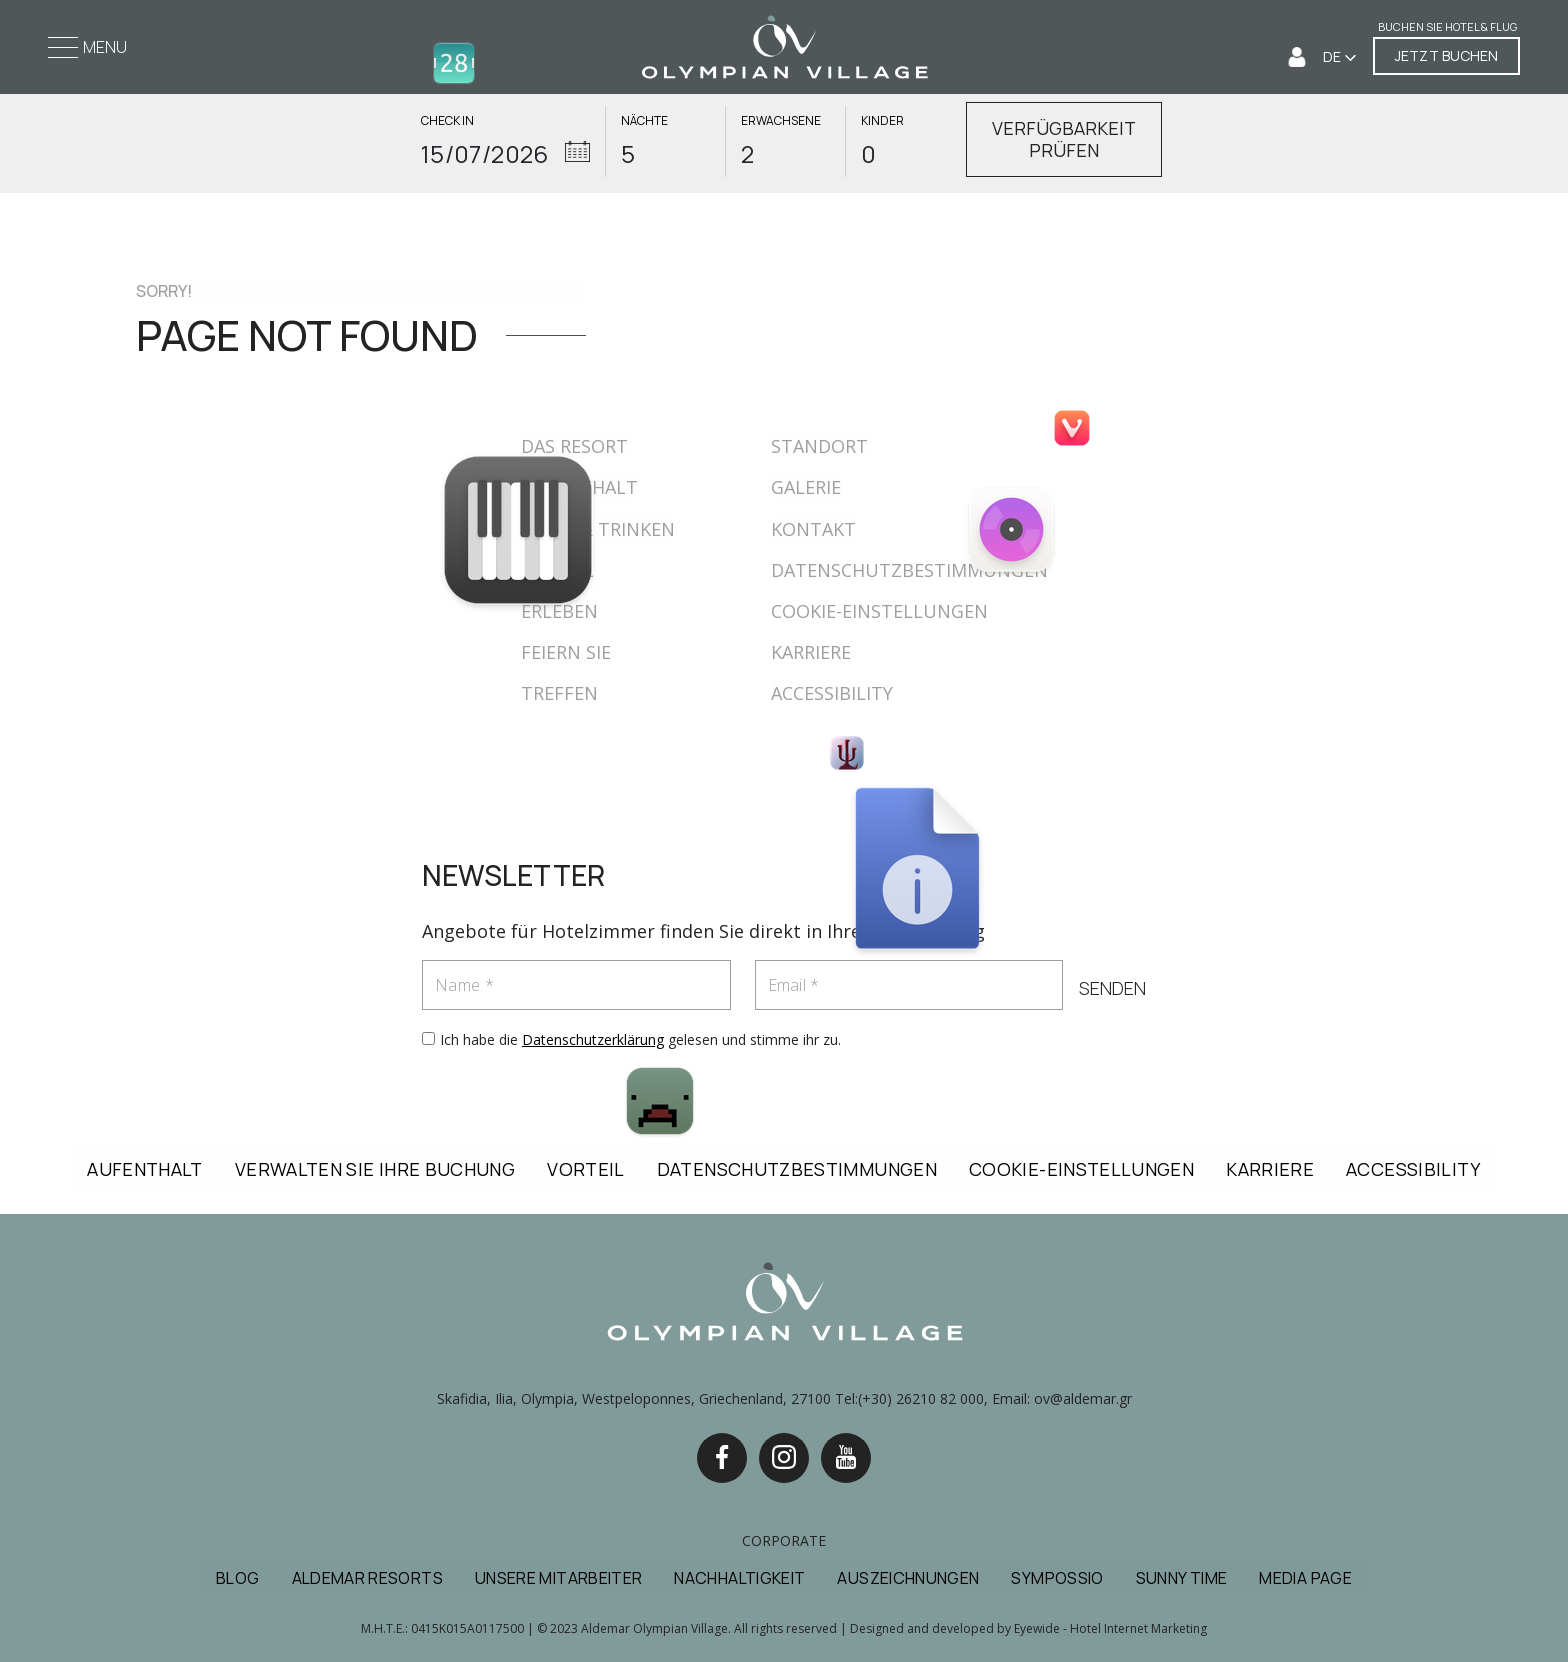  I want to click on open the gnome calendar app, so click(454, 63).